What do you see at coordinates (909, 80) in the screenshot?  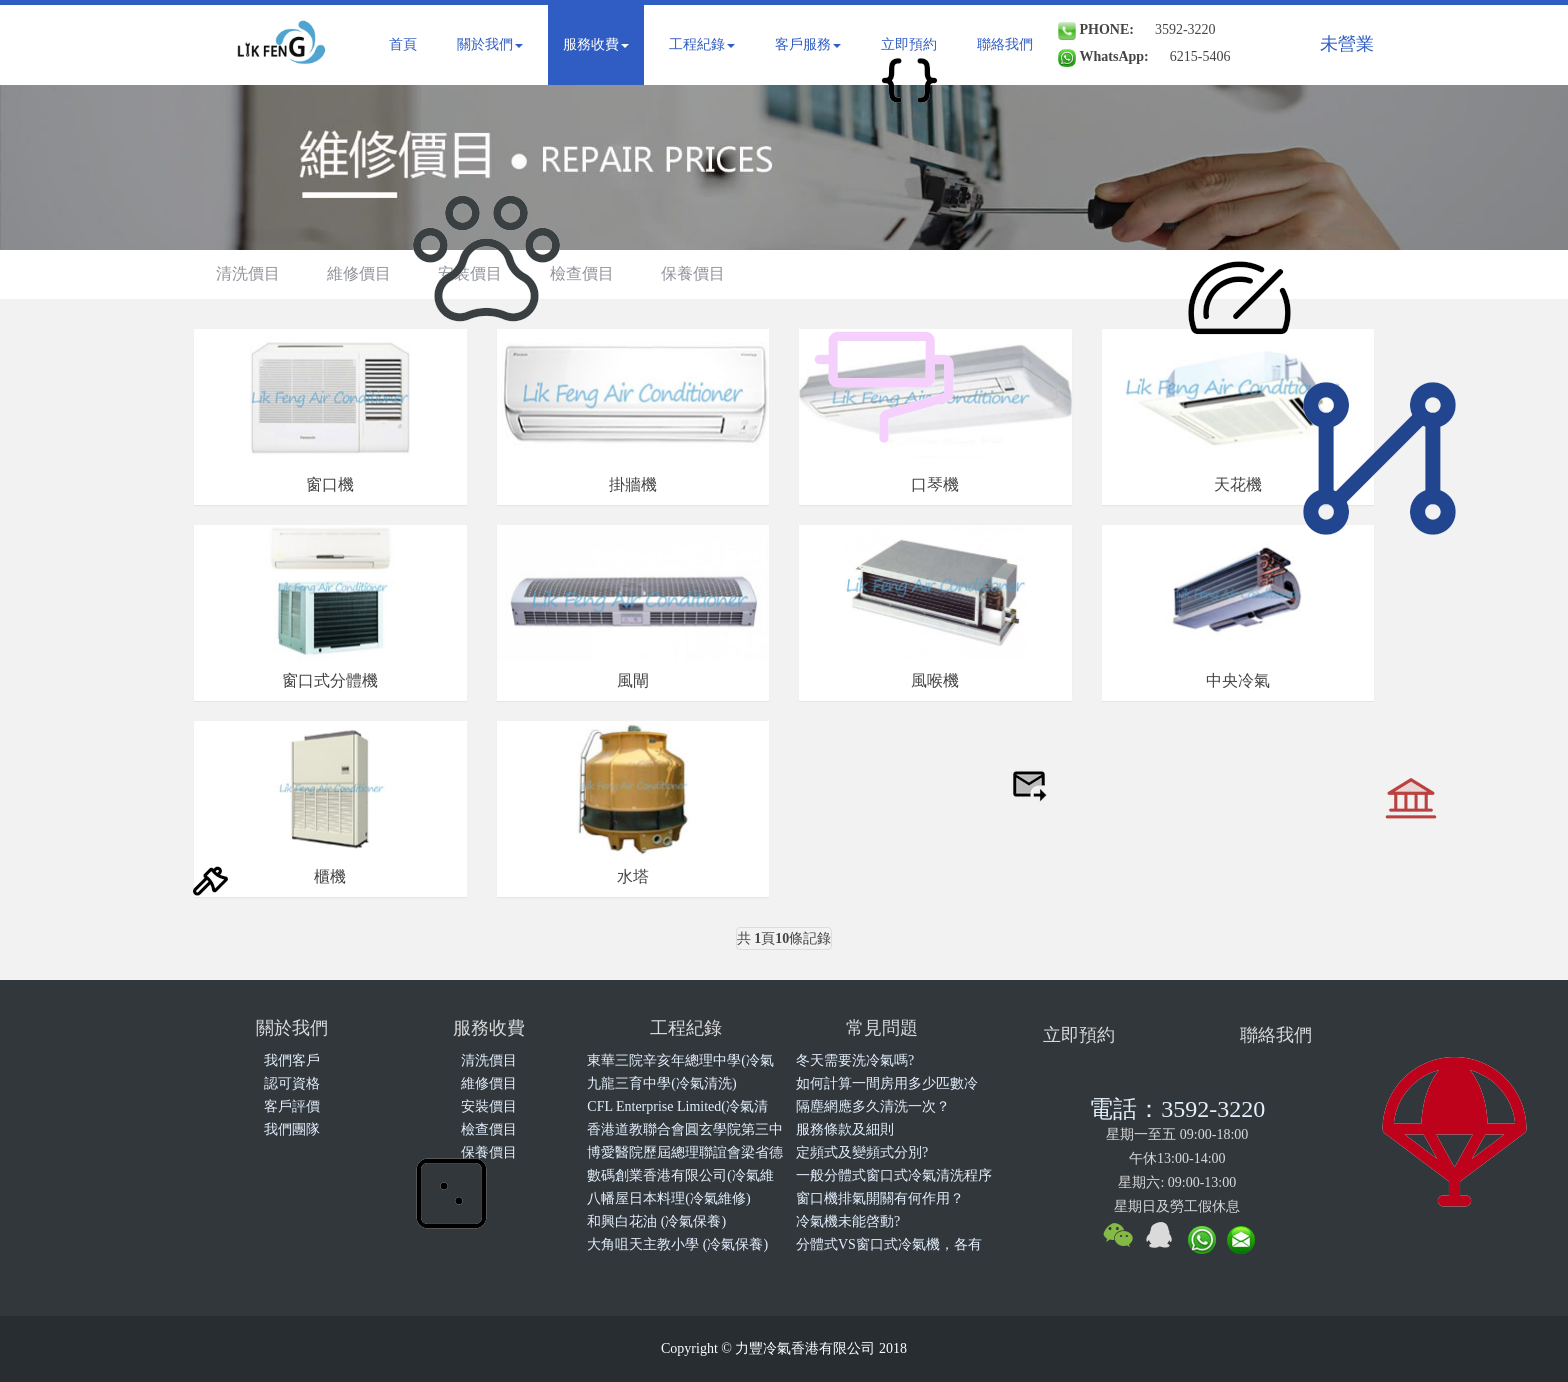 I see `access code or developer settings` at bounding box center [909, 80].